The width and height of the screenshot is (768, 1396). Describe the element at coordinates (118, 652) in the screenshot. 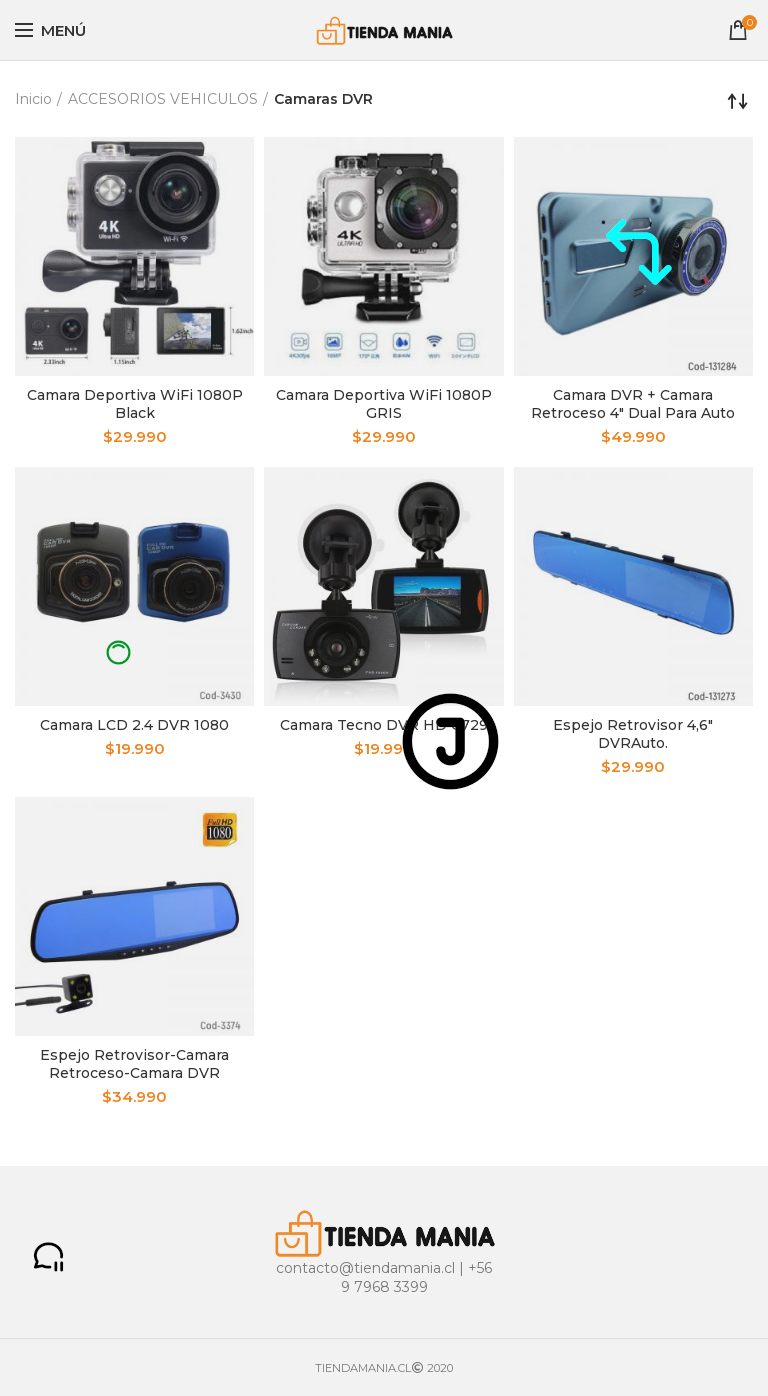

I see `apply inner shadow effect to top edge` at that location.